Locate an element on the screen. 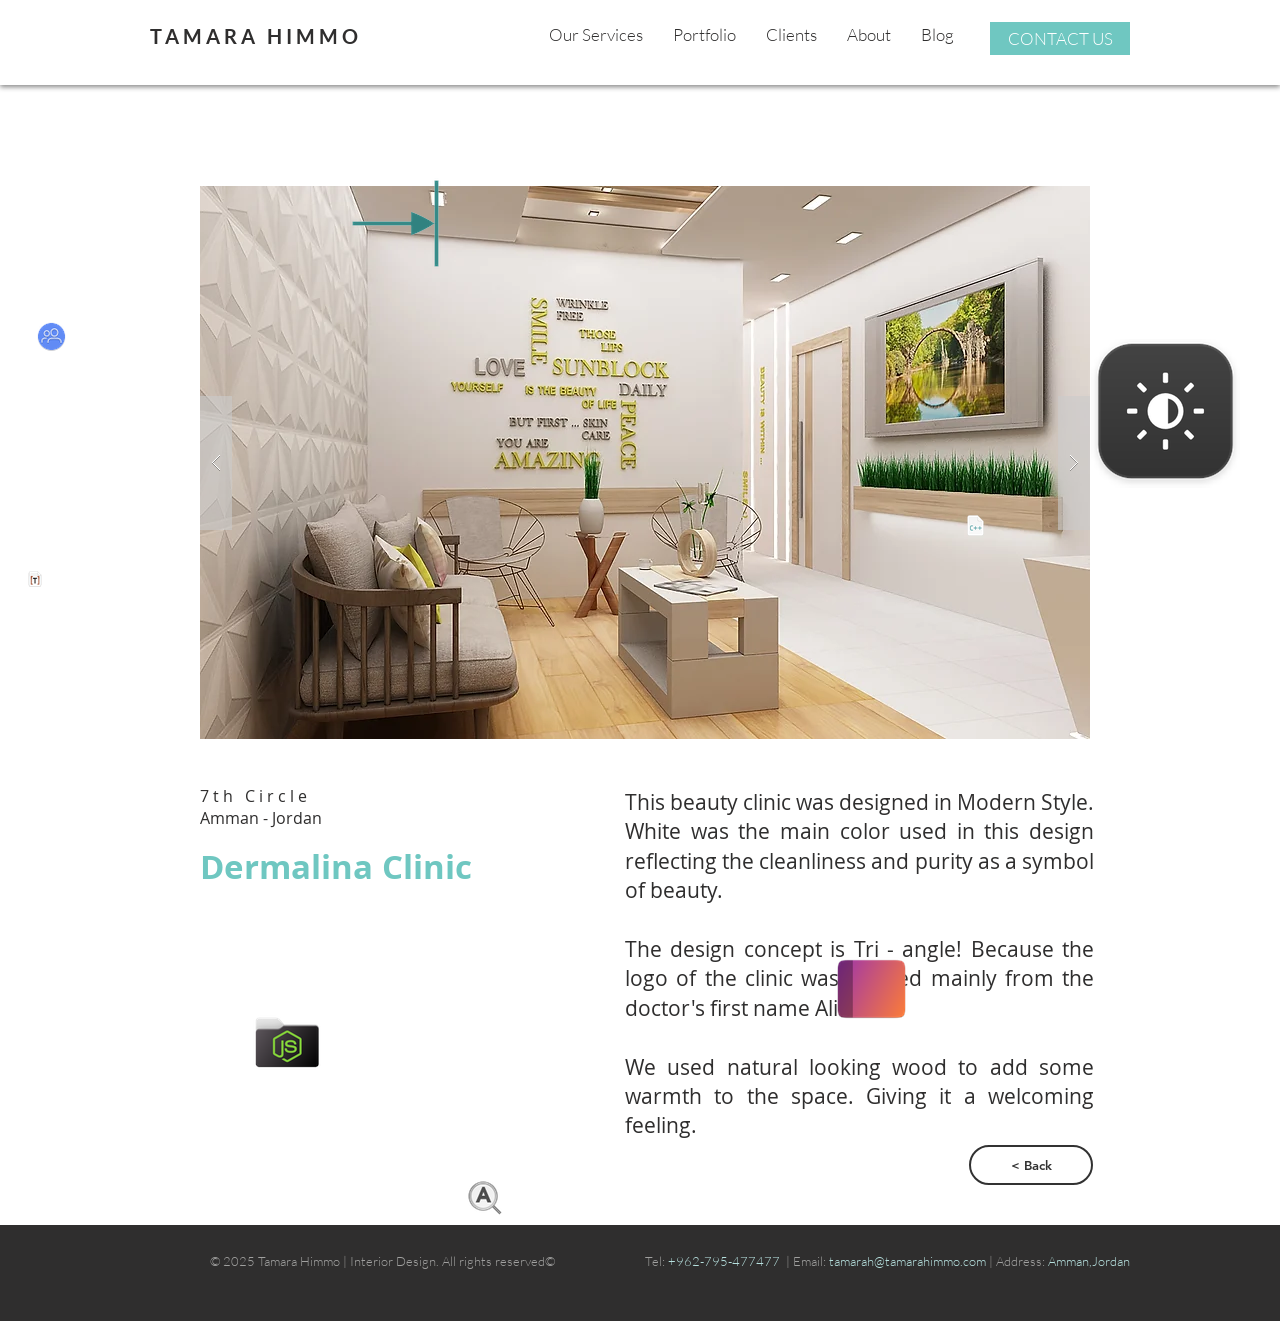 Image resolution: width=1280 pixels, height=1321 pixels. toggle night light or night shift mode is located at coordinates (1165, 413).